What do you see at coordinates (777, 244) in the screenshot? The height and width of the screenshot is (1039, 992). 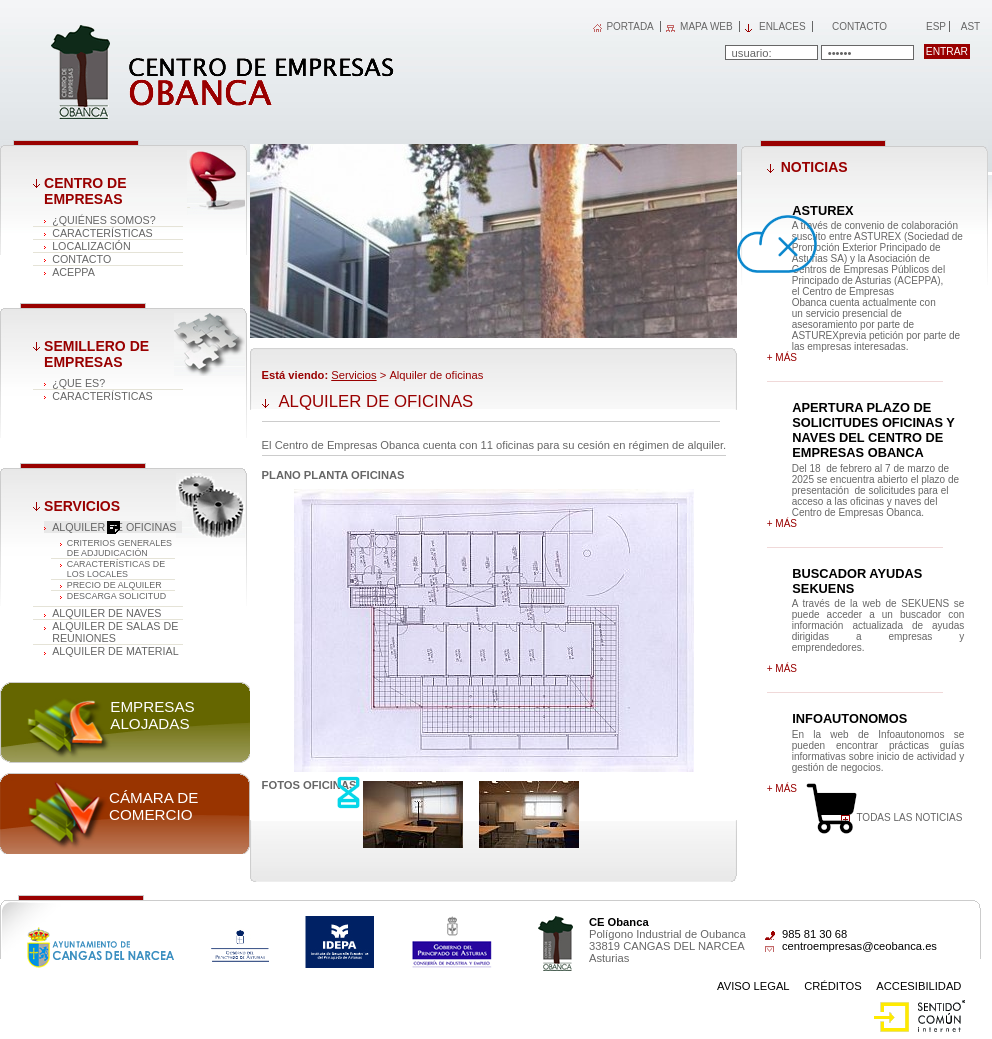 I see `disconnect from cloud storage` at bounding box center [777, 244].